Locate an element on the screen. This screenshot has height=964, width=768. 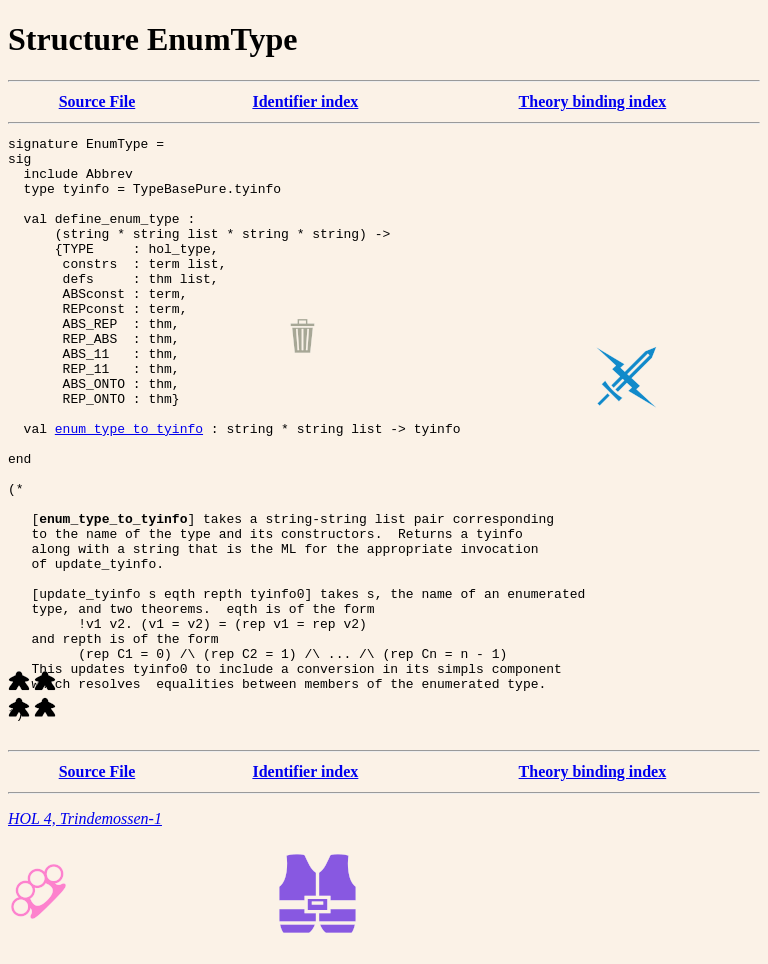
view all players in the game is located at coordinates (32, 694).